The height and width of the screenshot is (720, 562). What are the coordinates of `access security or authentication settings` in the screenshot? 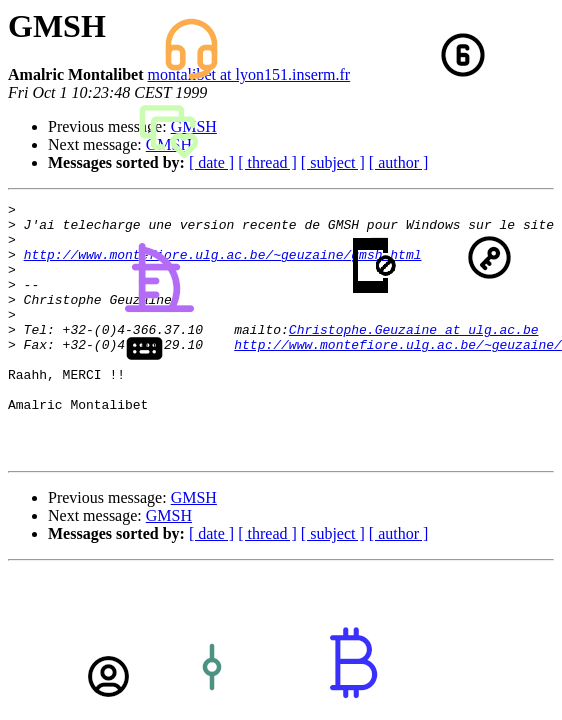 It's located at (489, 257).